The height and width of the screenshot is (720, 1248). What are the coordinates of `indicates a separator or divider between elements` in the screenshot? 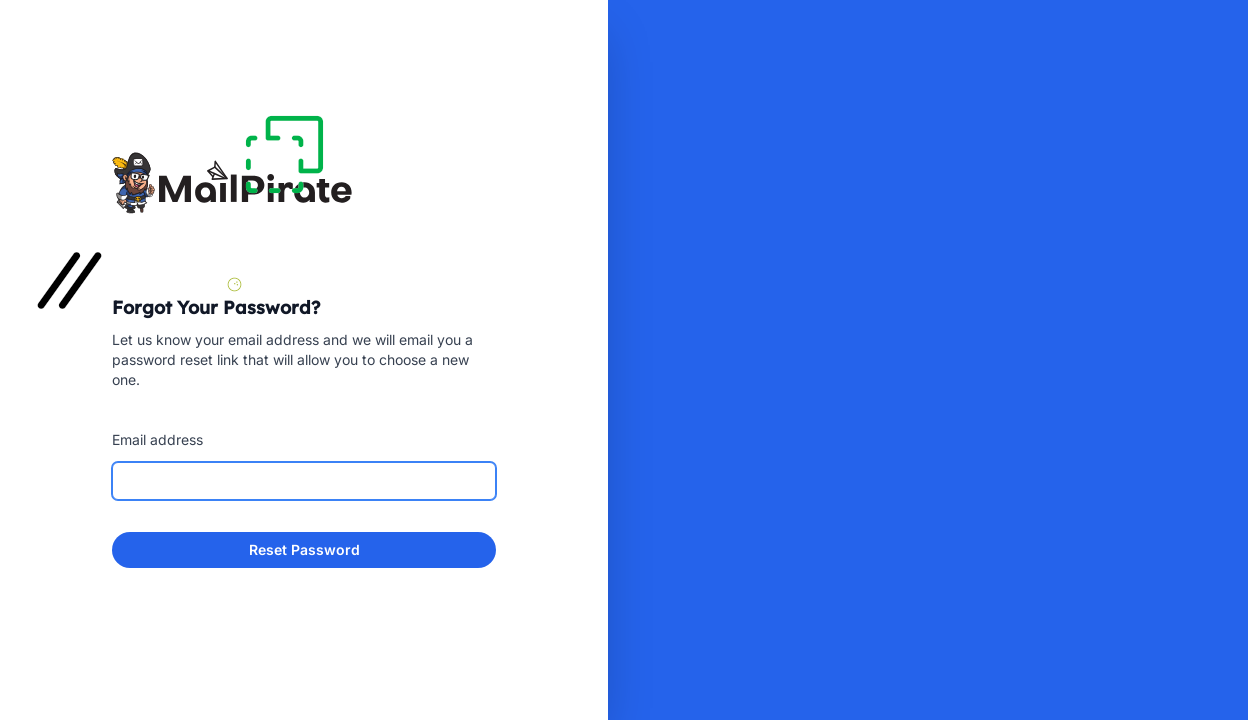 It's located at (69, 280).